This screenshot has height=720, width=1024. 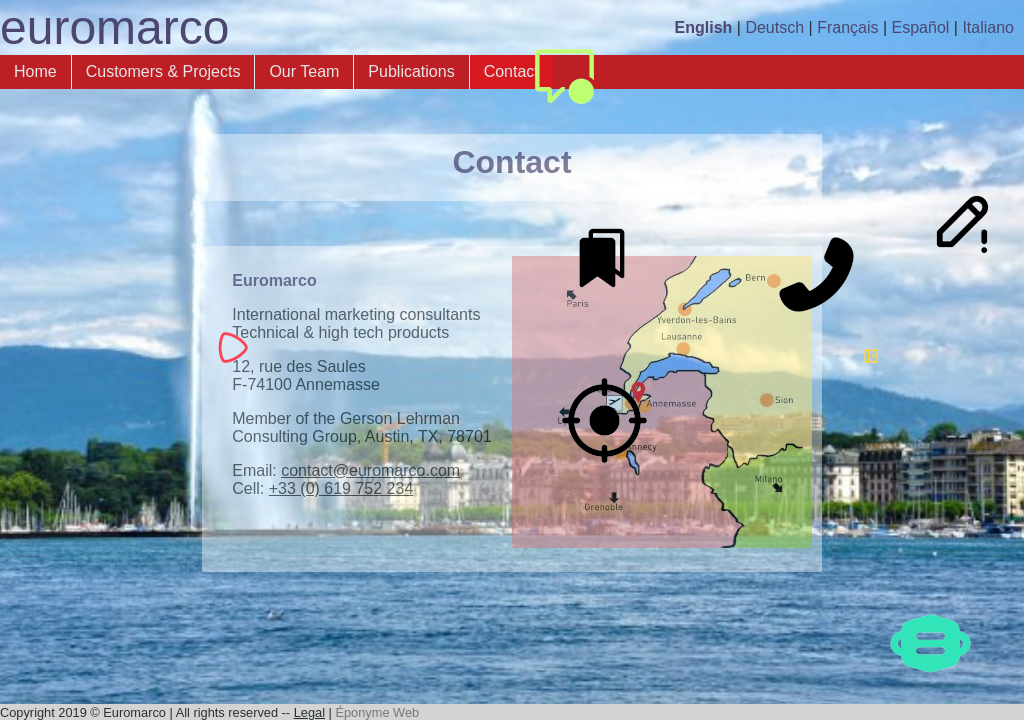 What do you see at coordinates (232, 347) in the screenshot?
I see `open the Zalando shopping app` at bounding box center [232, 347].